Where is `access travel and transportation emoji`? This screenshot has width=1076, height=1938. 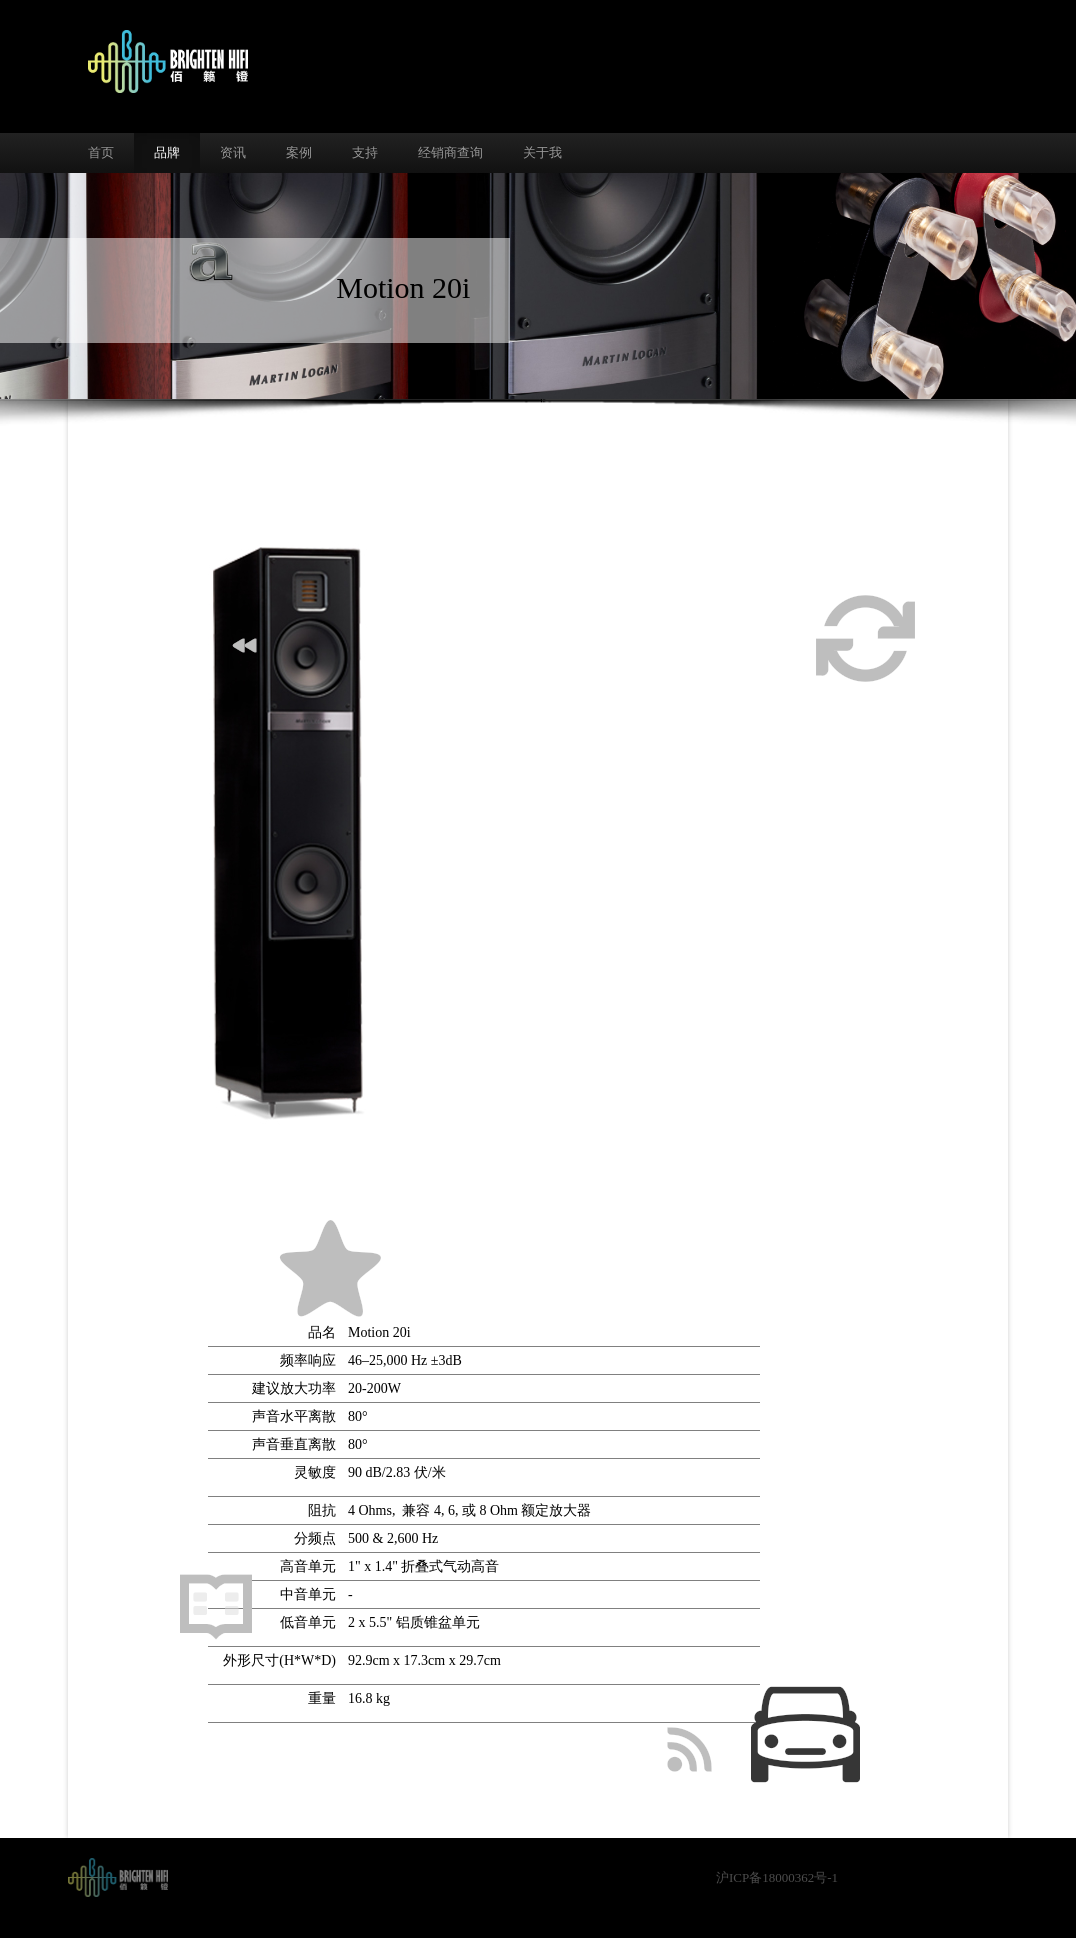 access travel and transportation emoji is located at coordinates (805, 1734).